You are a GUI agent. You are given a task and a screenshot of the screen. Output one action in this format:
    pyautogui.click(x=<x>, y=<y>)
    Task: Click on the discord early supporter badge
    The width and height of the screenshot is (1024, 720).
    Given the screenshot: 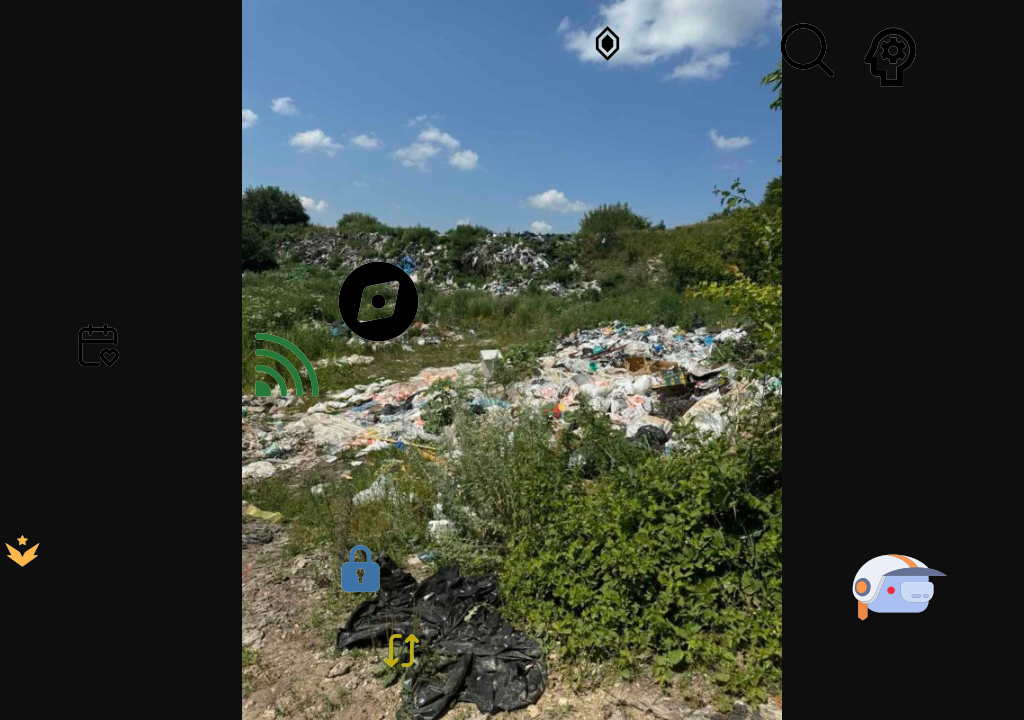 What is the action you would take?
    pyautogui.click(x=900, y=587)
    